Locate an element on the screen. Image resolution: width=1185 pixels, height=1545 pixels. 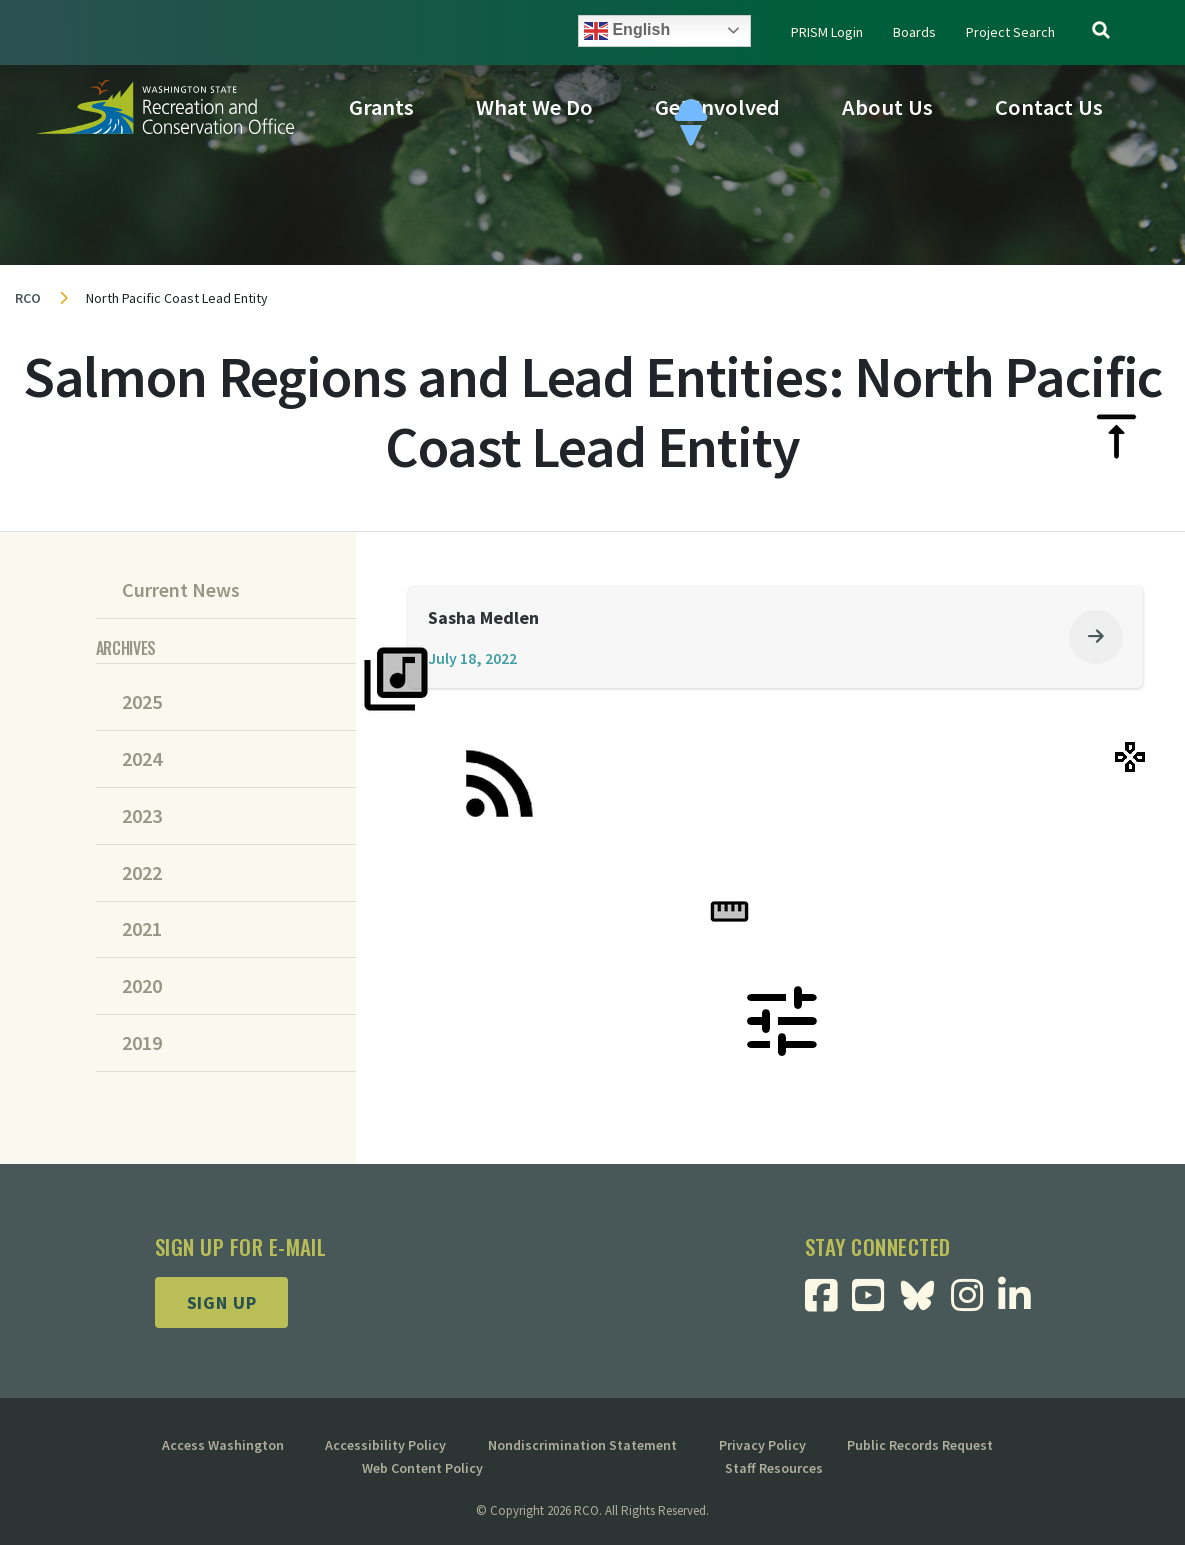
open games or gaming section is located at coordinates (1130, 757).